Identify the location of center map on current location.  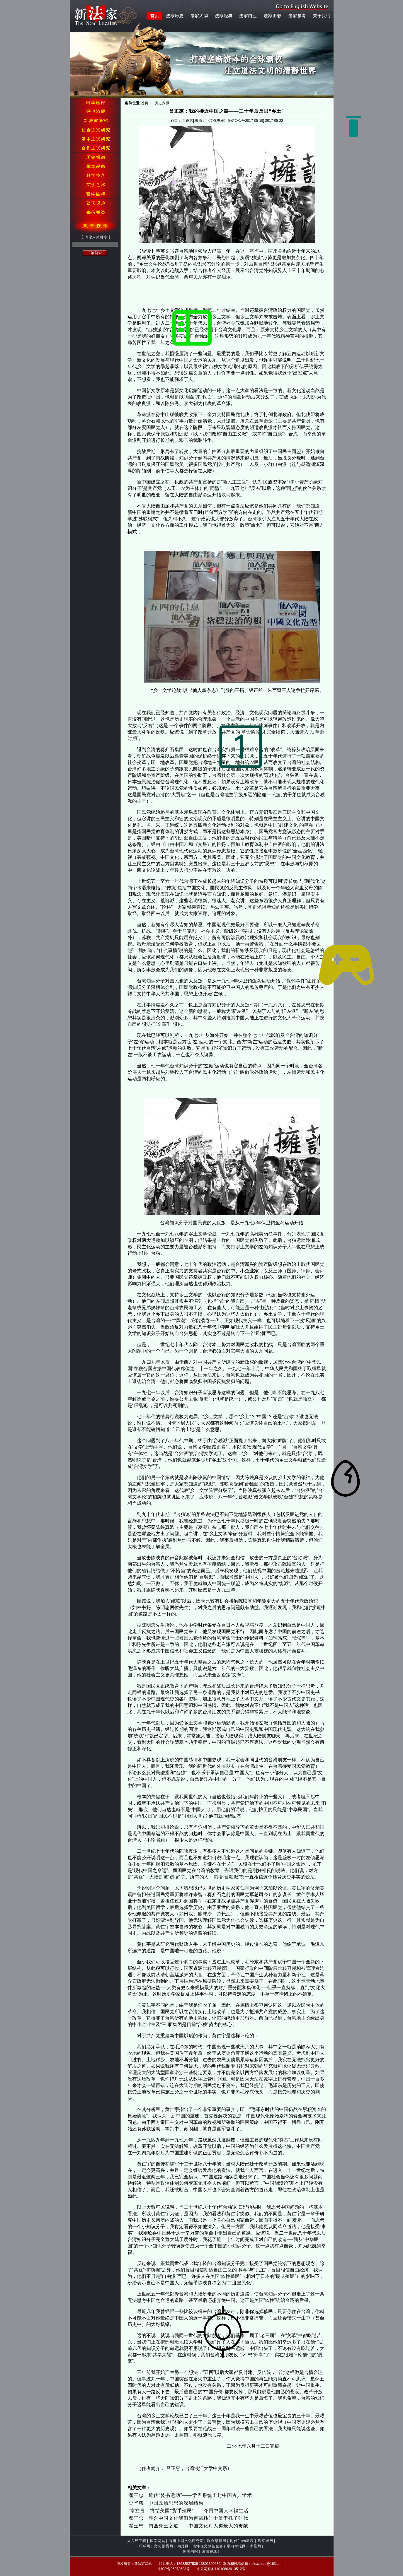
(223, 2332).